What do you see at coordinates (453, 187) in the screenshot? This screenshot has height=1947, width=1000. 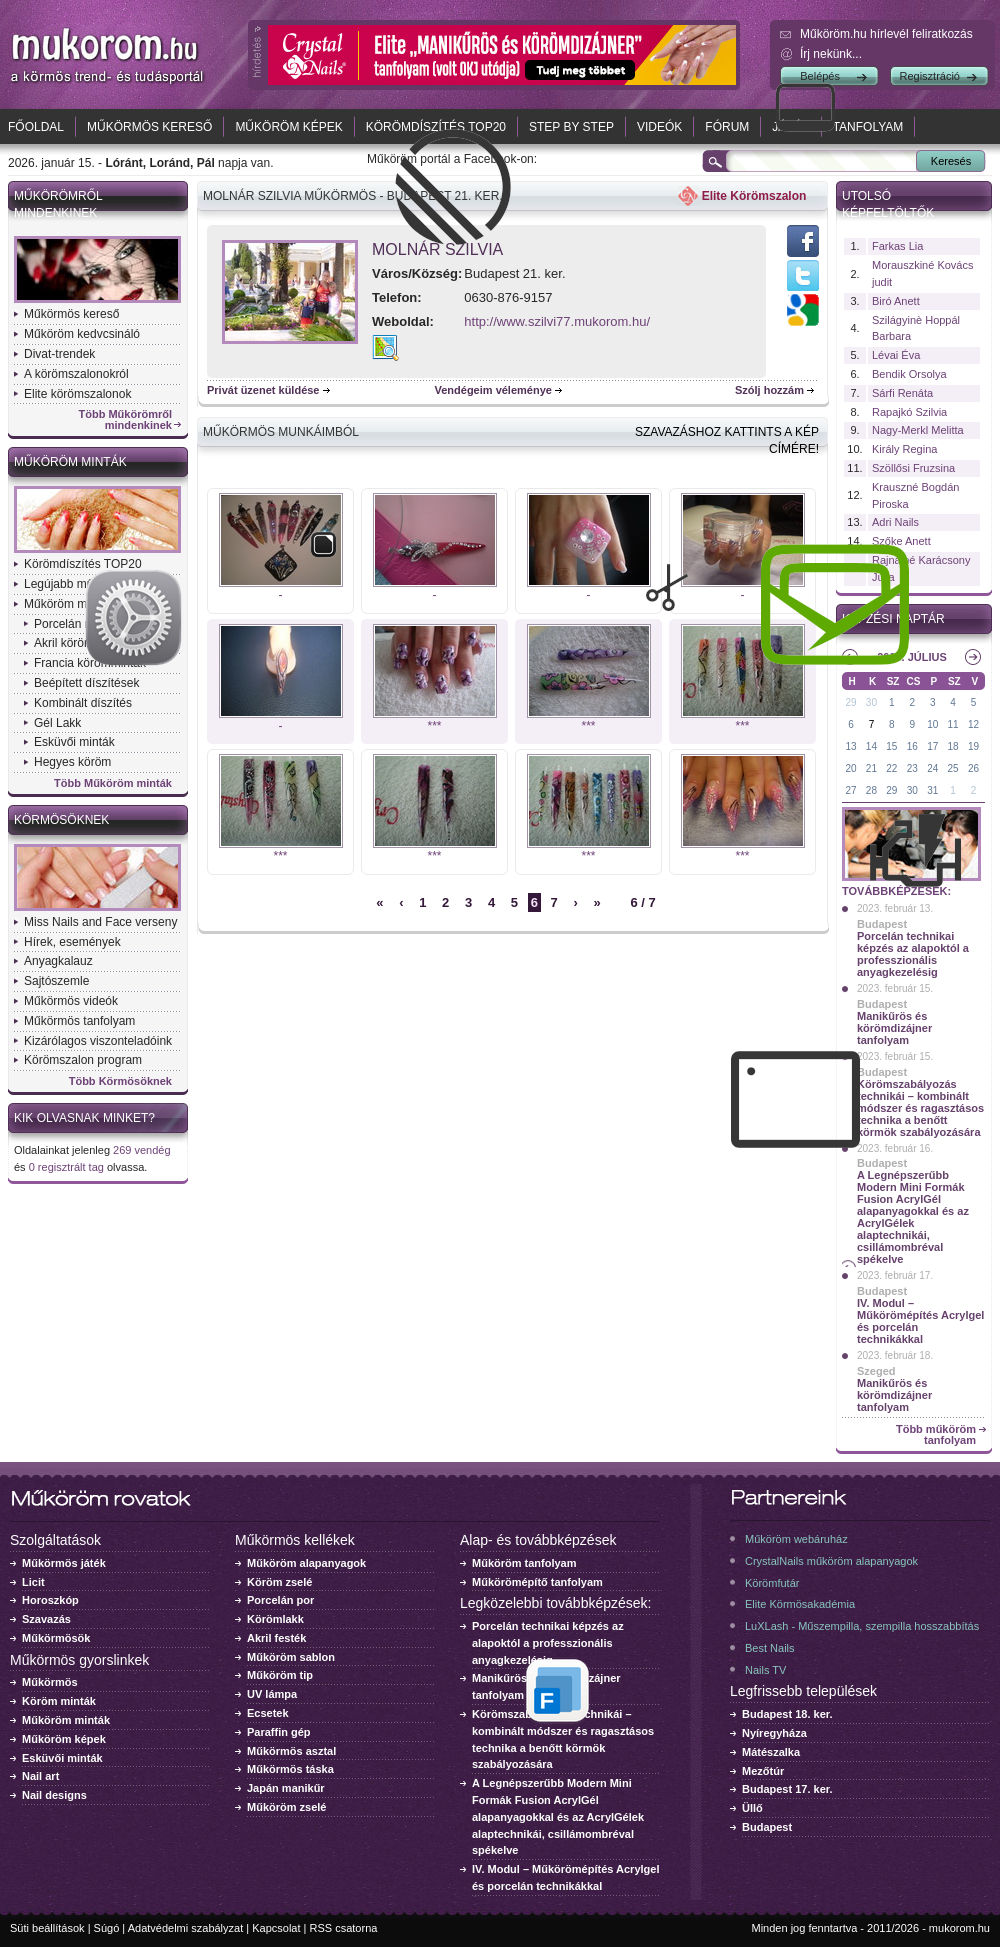 I see `open linear app` at bounding box center [453, 187].